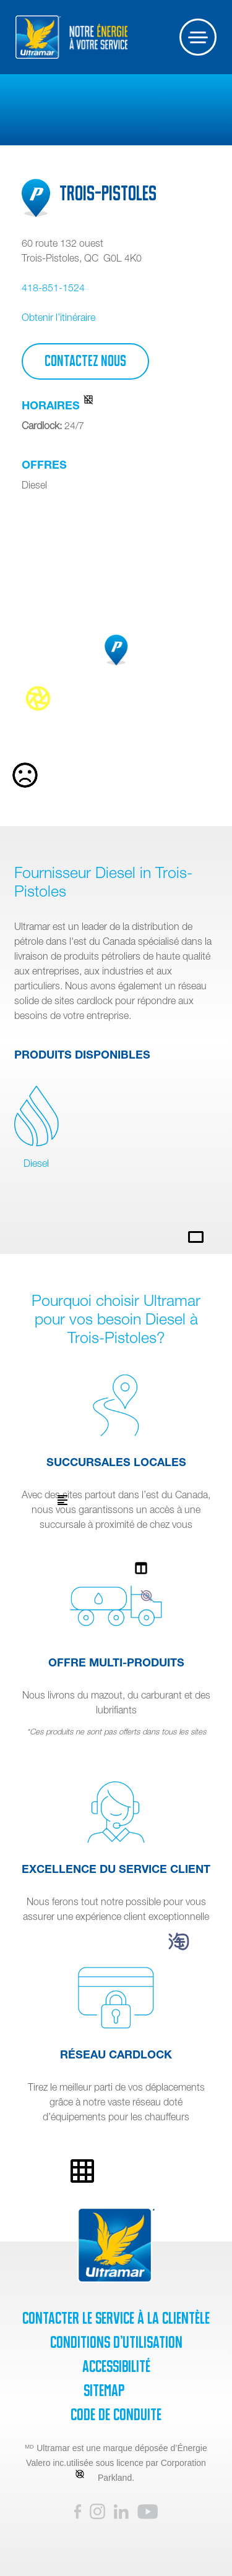  Describe the element at coordinates (146, 1595) in the screenshot. I see `disable targeting or tracking` at that location.